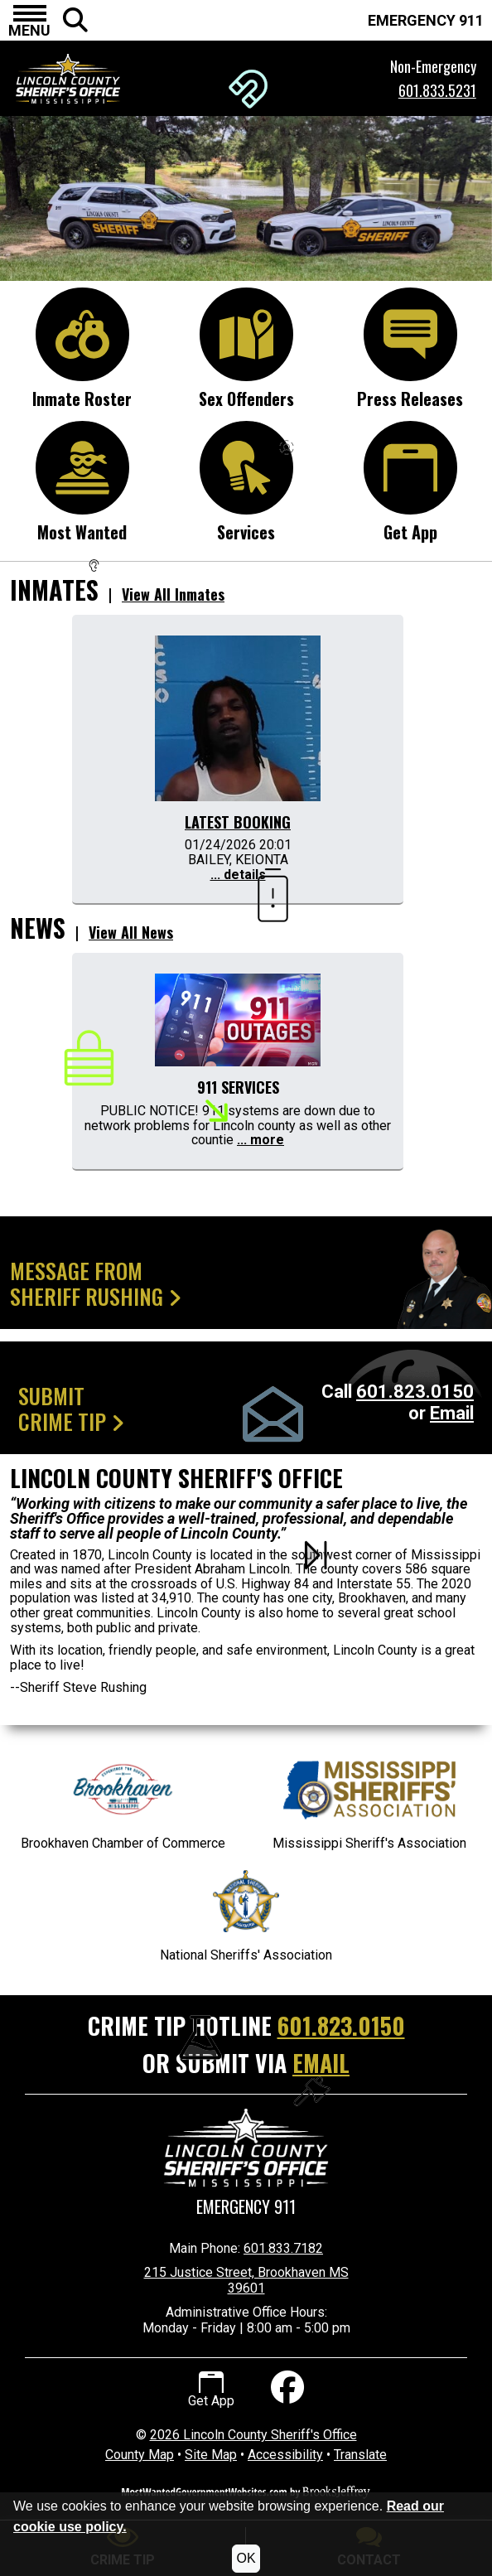  Describe the element at coordinates (200, 2038) in the screenshot. I see `access lab or experimental features` at that location.